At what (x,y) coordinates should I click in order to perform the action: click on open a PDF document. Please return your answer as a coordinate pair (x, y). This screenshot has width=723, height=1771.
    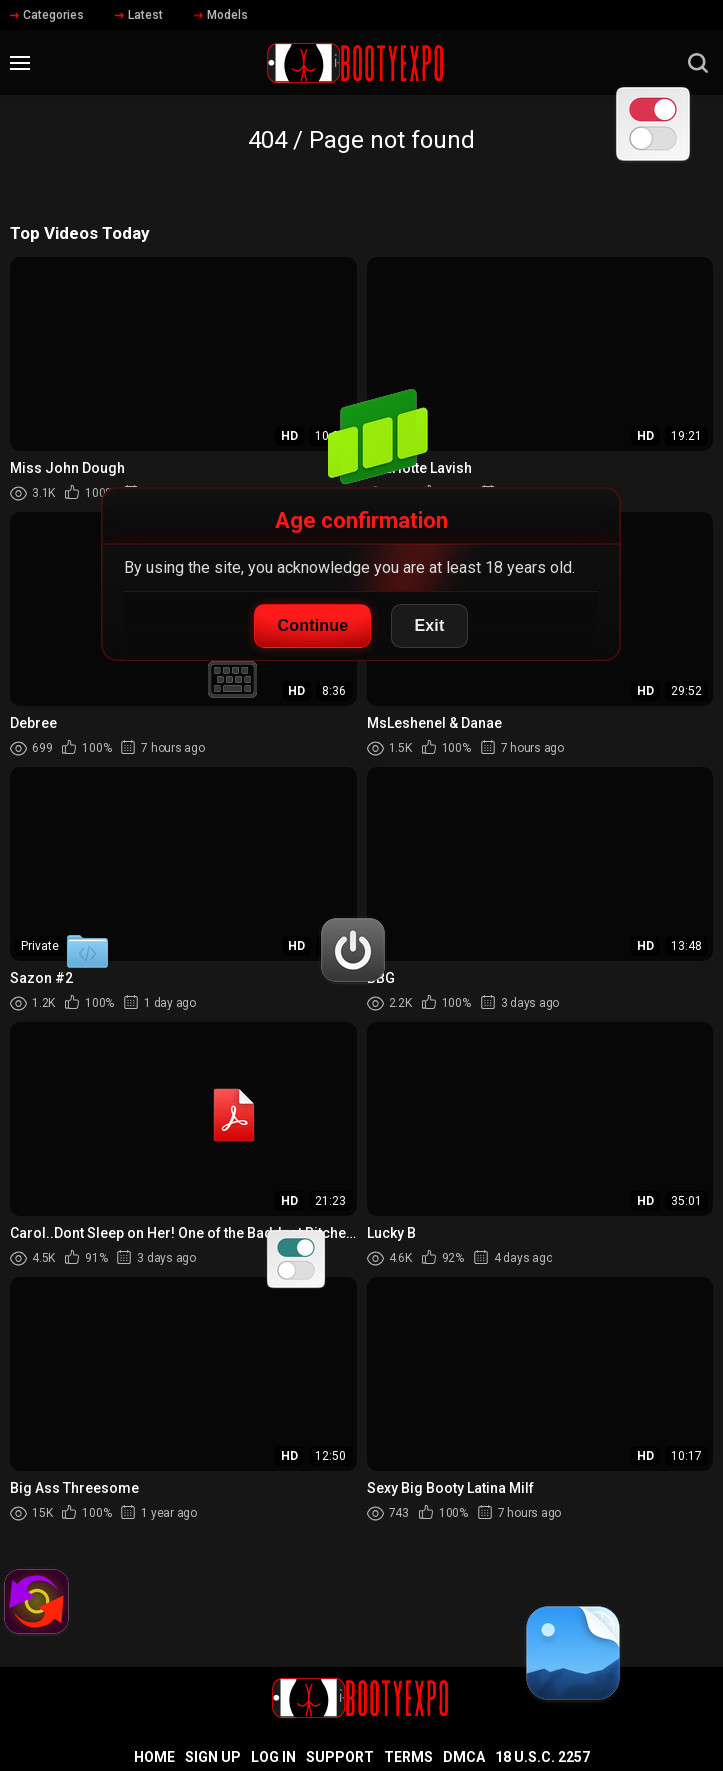
    Looking at the image, I should click on (234, 1116).